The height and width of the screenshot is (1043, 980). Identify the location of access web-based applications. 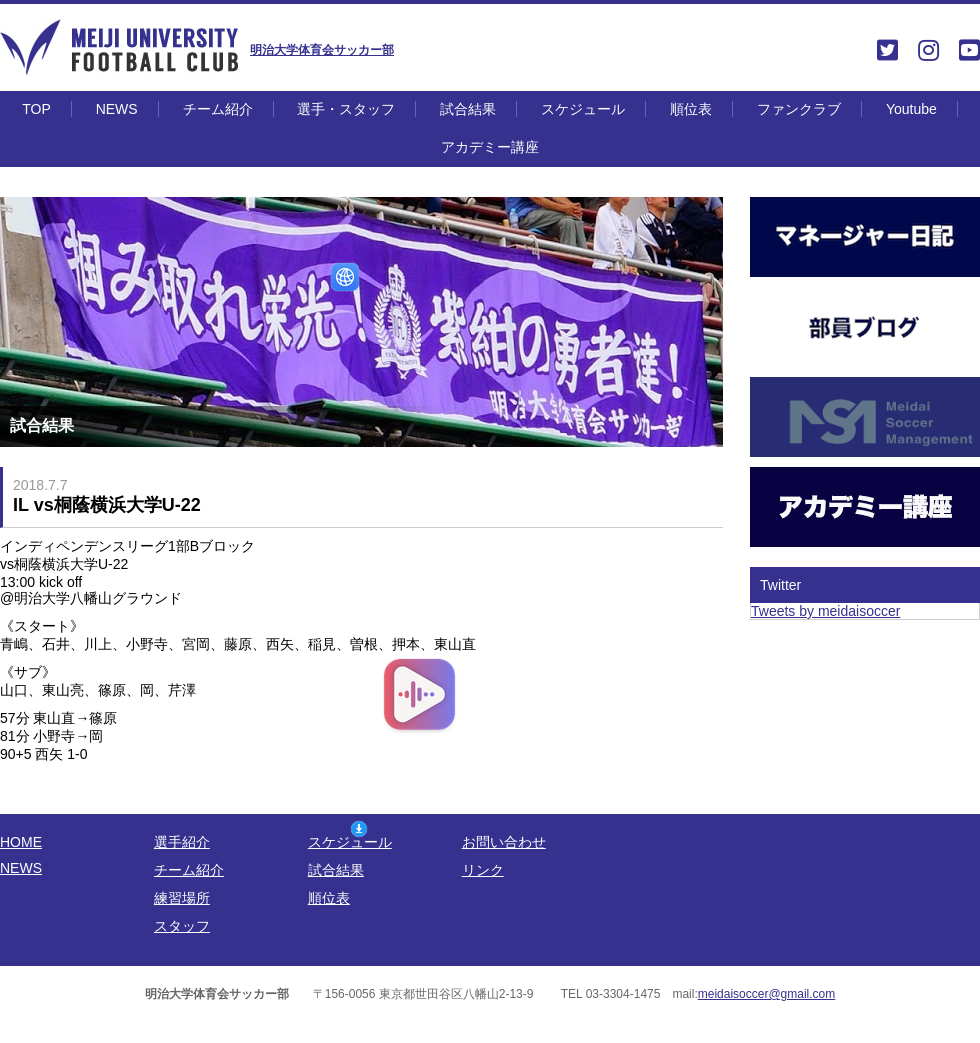
(345, 277).